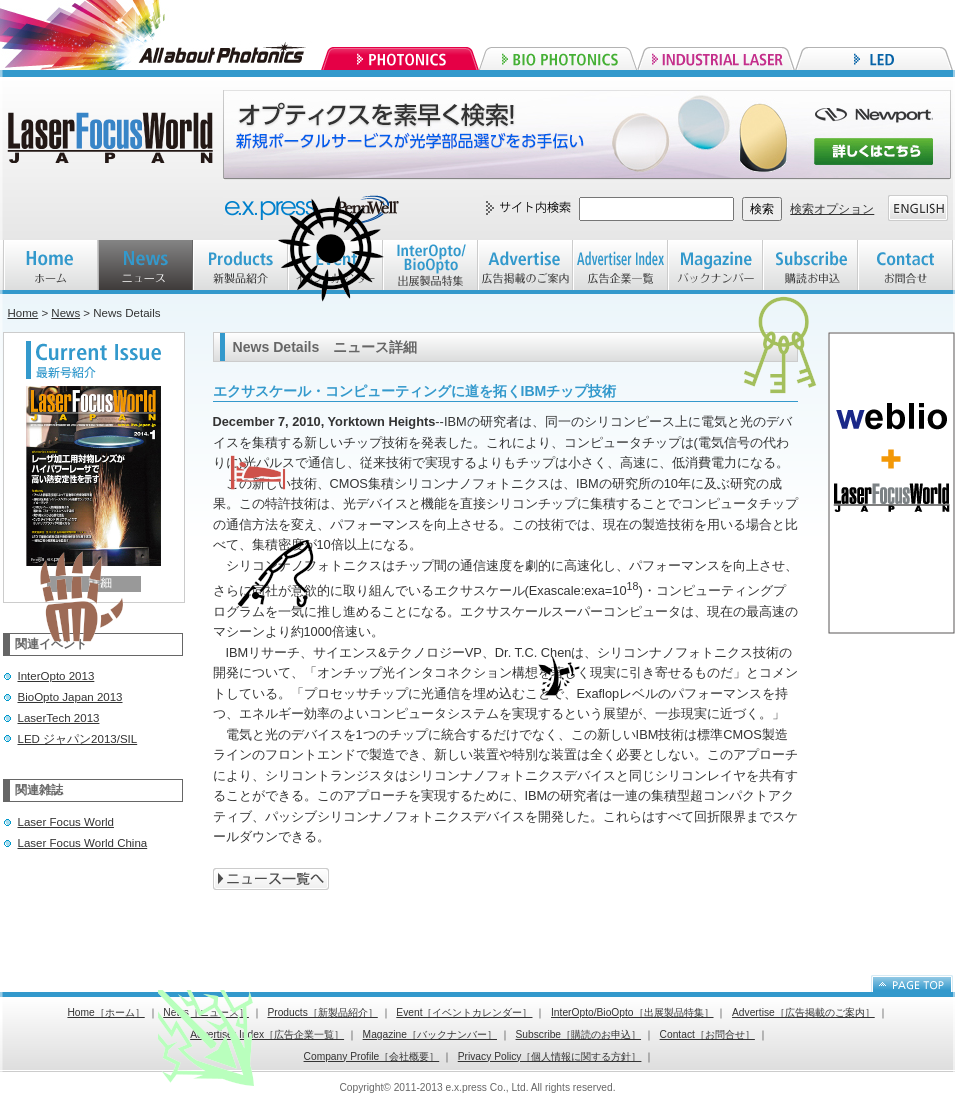  Describe the element at coordinates (206, 1038) in the screenshot. I see `activate charged arrow ability` at that location.